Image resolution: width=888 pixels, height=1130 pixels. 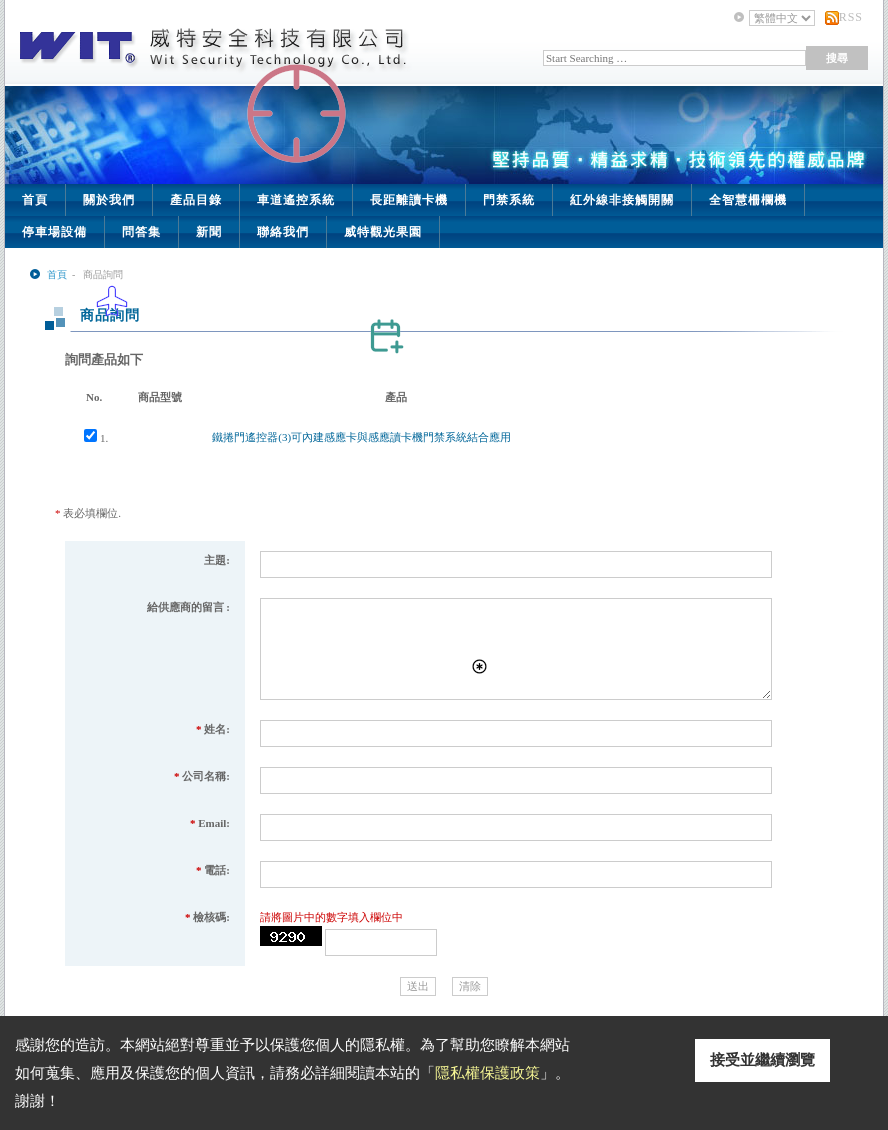 I want to click on center map on current location, so click(x=296, y=113).